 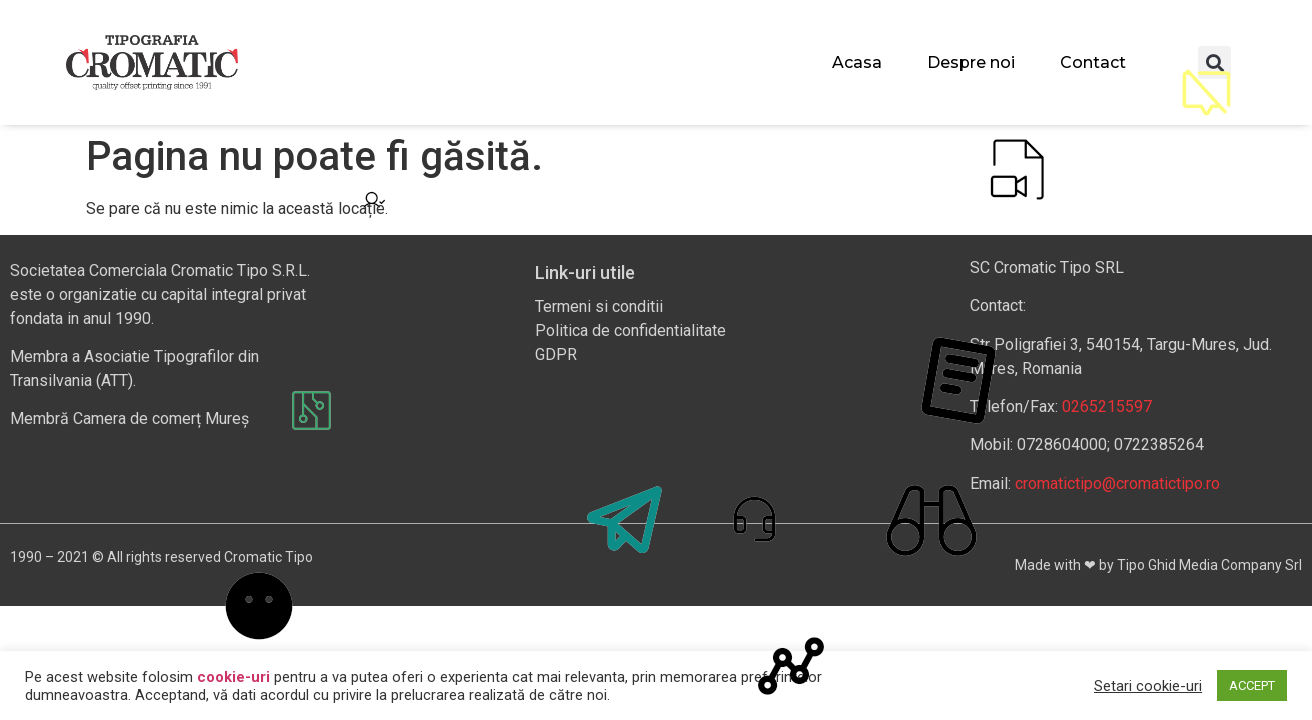 What do you see at coordinates (373, 200) in the screenshot?
I see `verify or confirm user identity` at bounding box center [373, 200].